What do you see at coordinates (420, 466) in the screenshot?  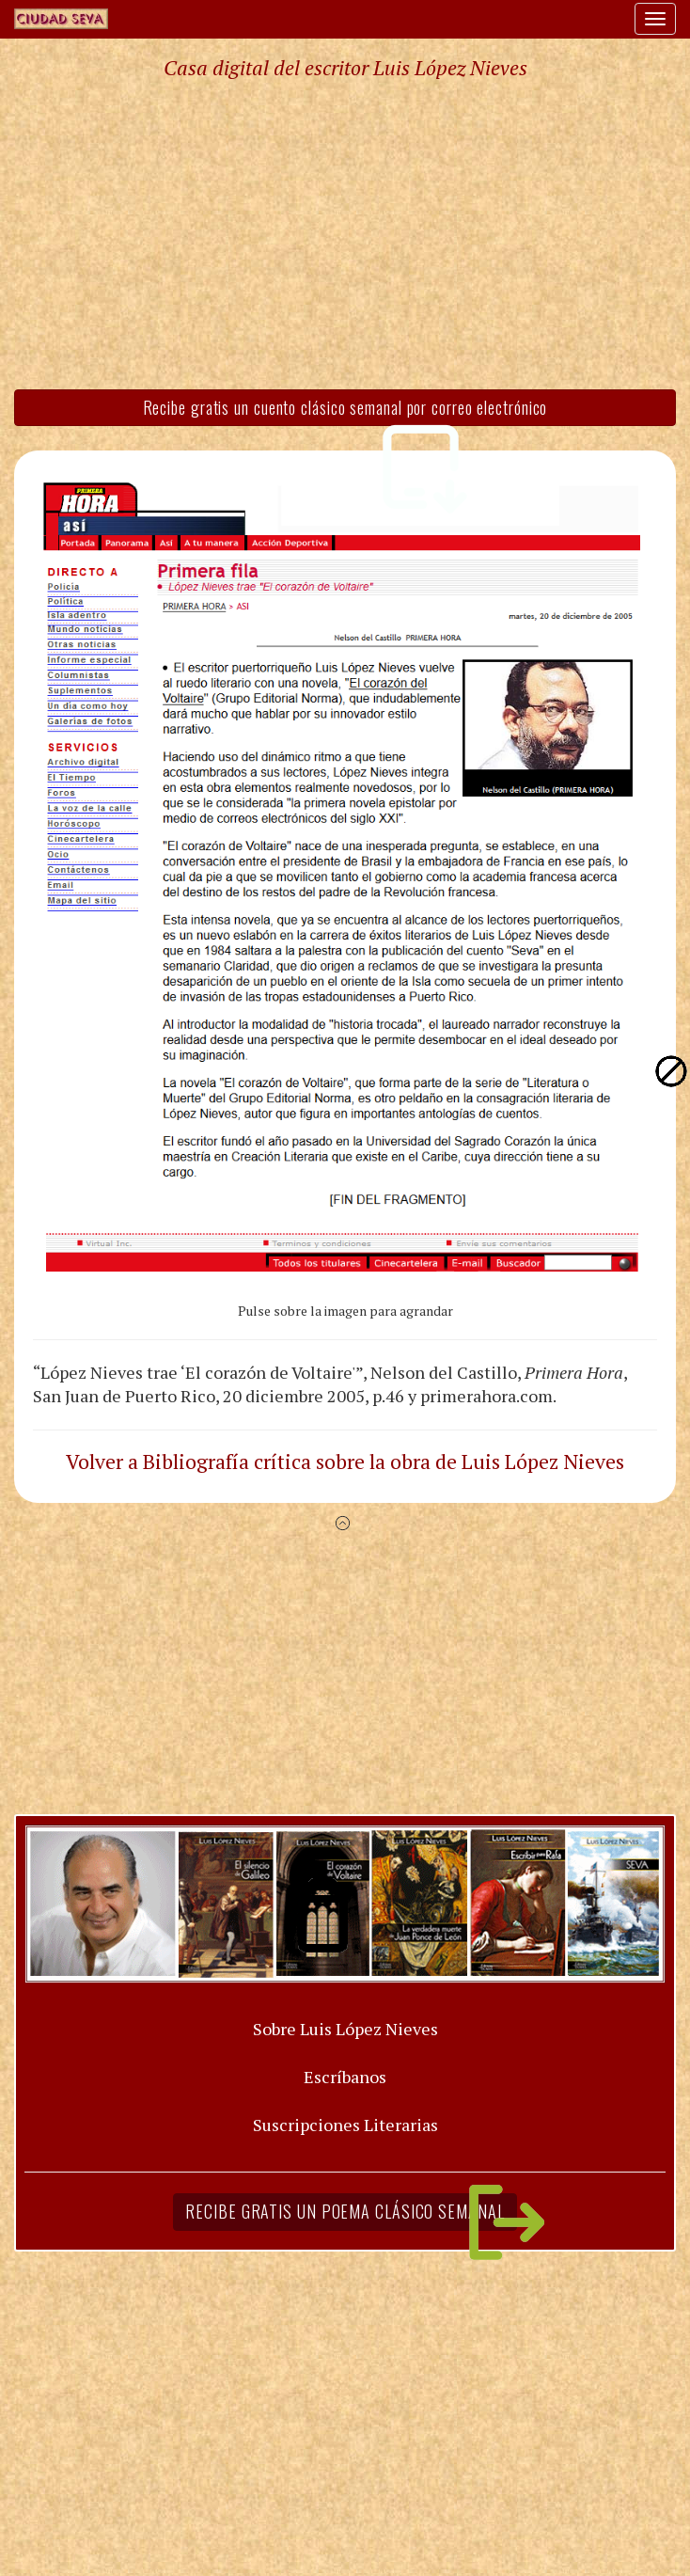 I see `download content to iPad` at bounding box center [420, 466].